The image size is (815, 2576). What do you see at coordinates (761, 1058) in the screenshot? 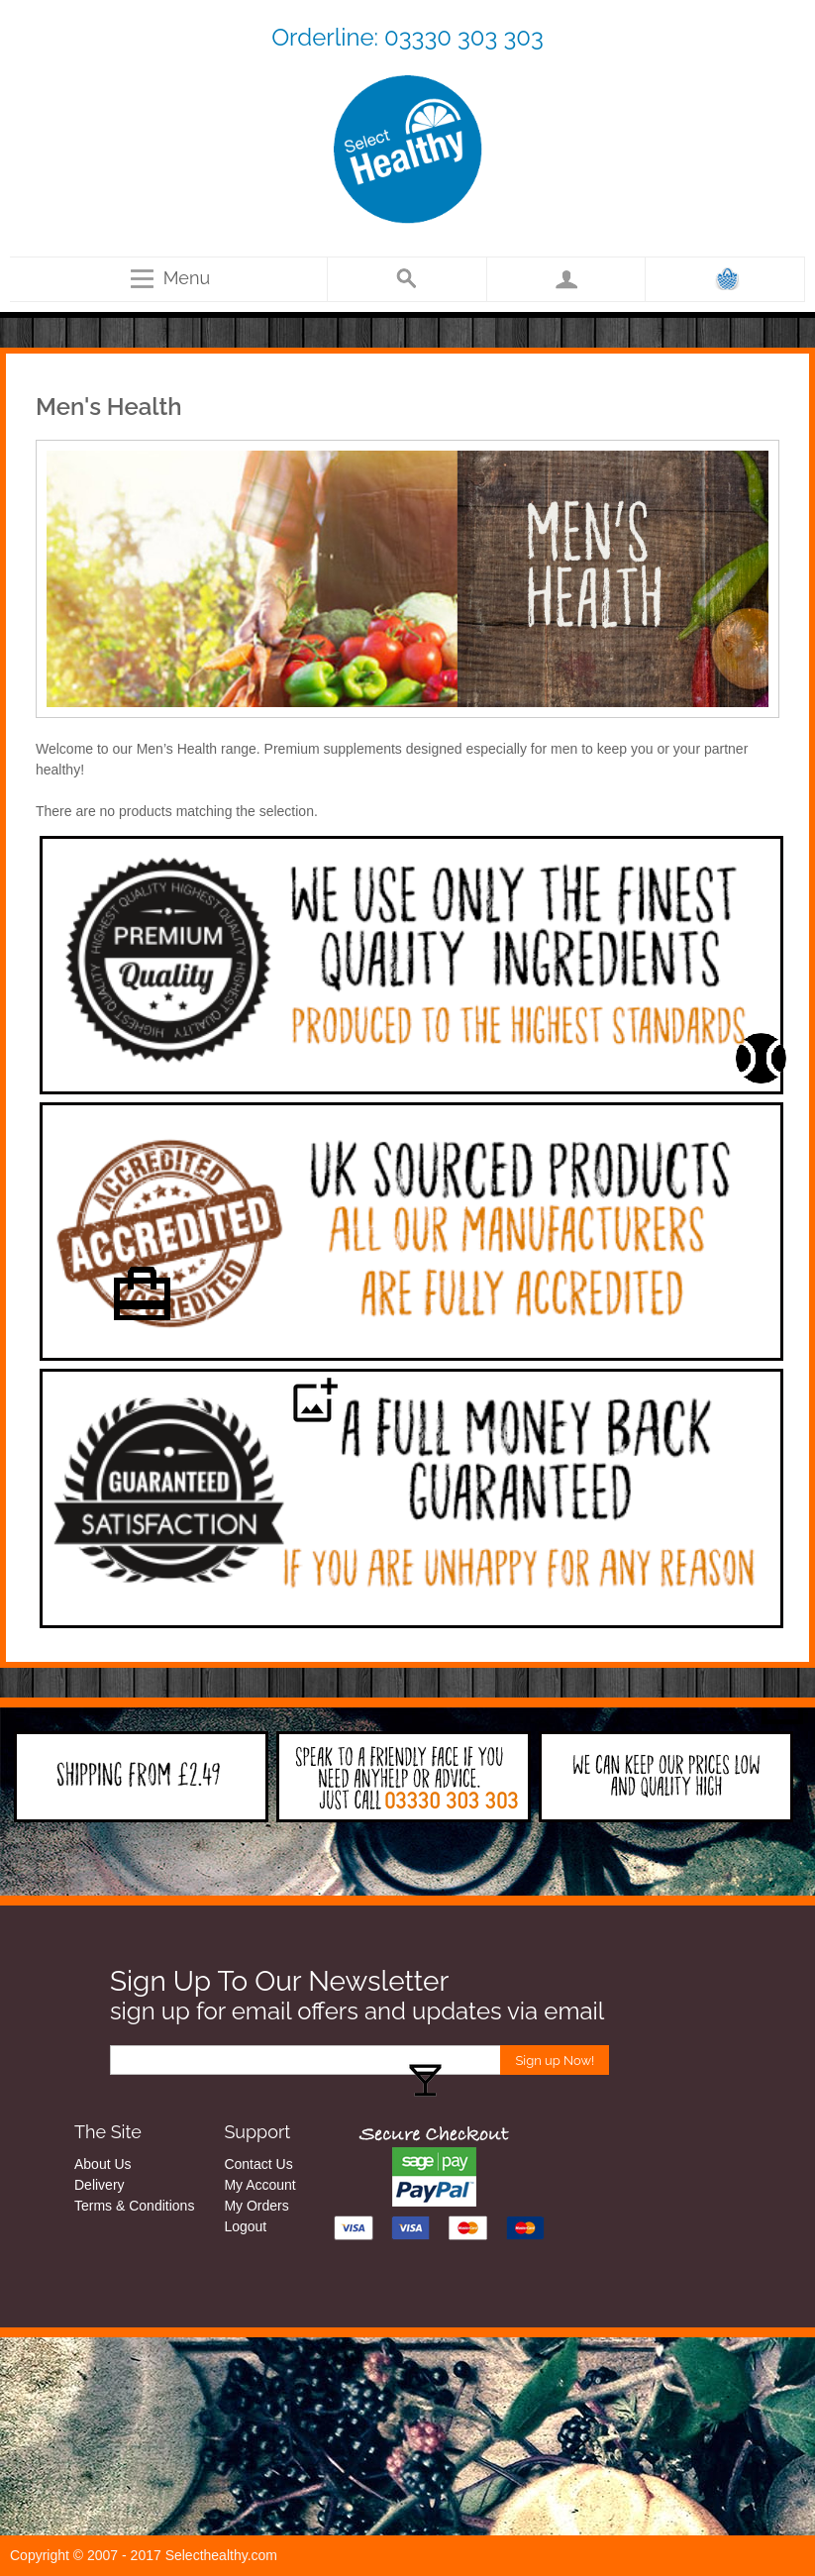
I see `access baseball or sports content` at bounding box center [761, 1058].